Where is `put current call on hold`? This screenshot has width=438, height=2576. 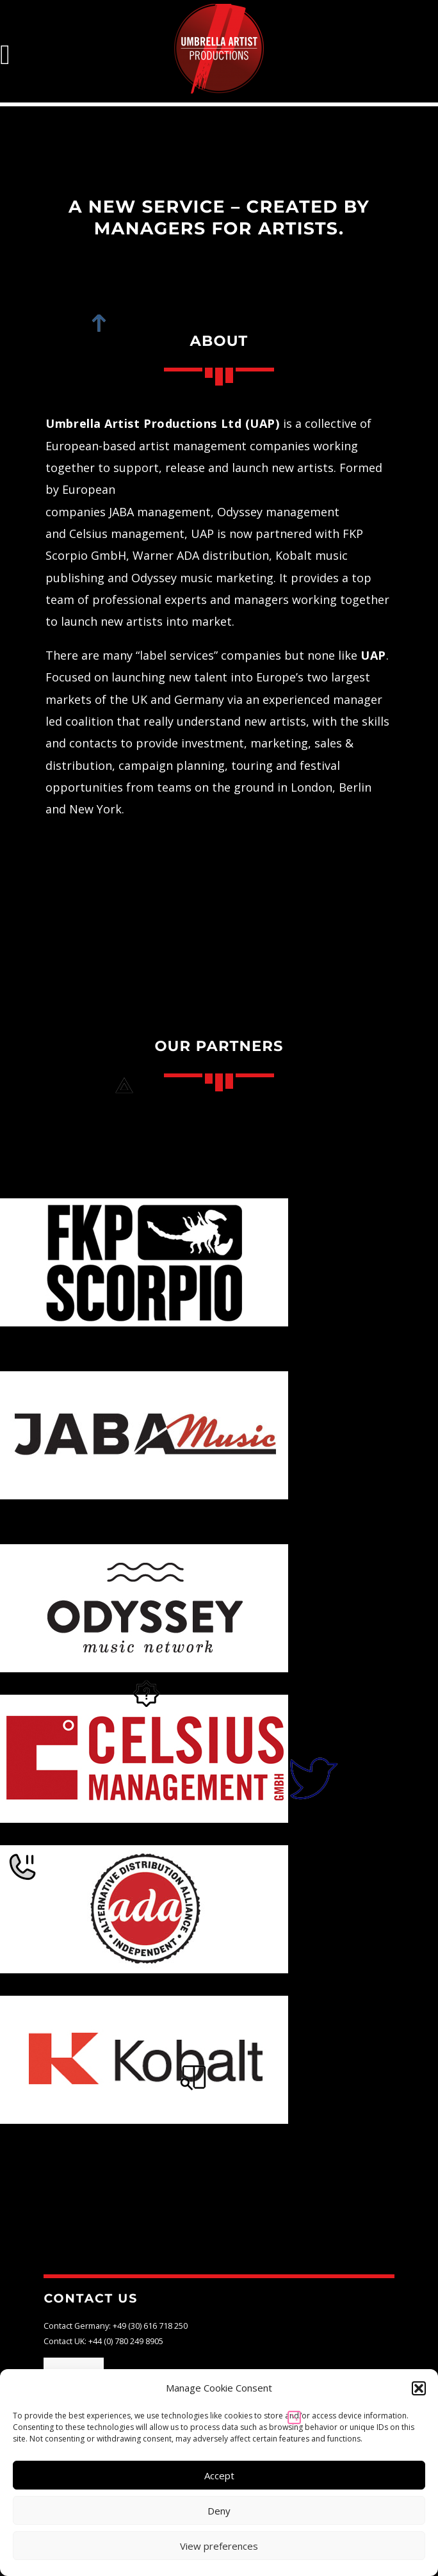
put current call on hold is located at coordinates (23, 1866).